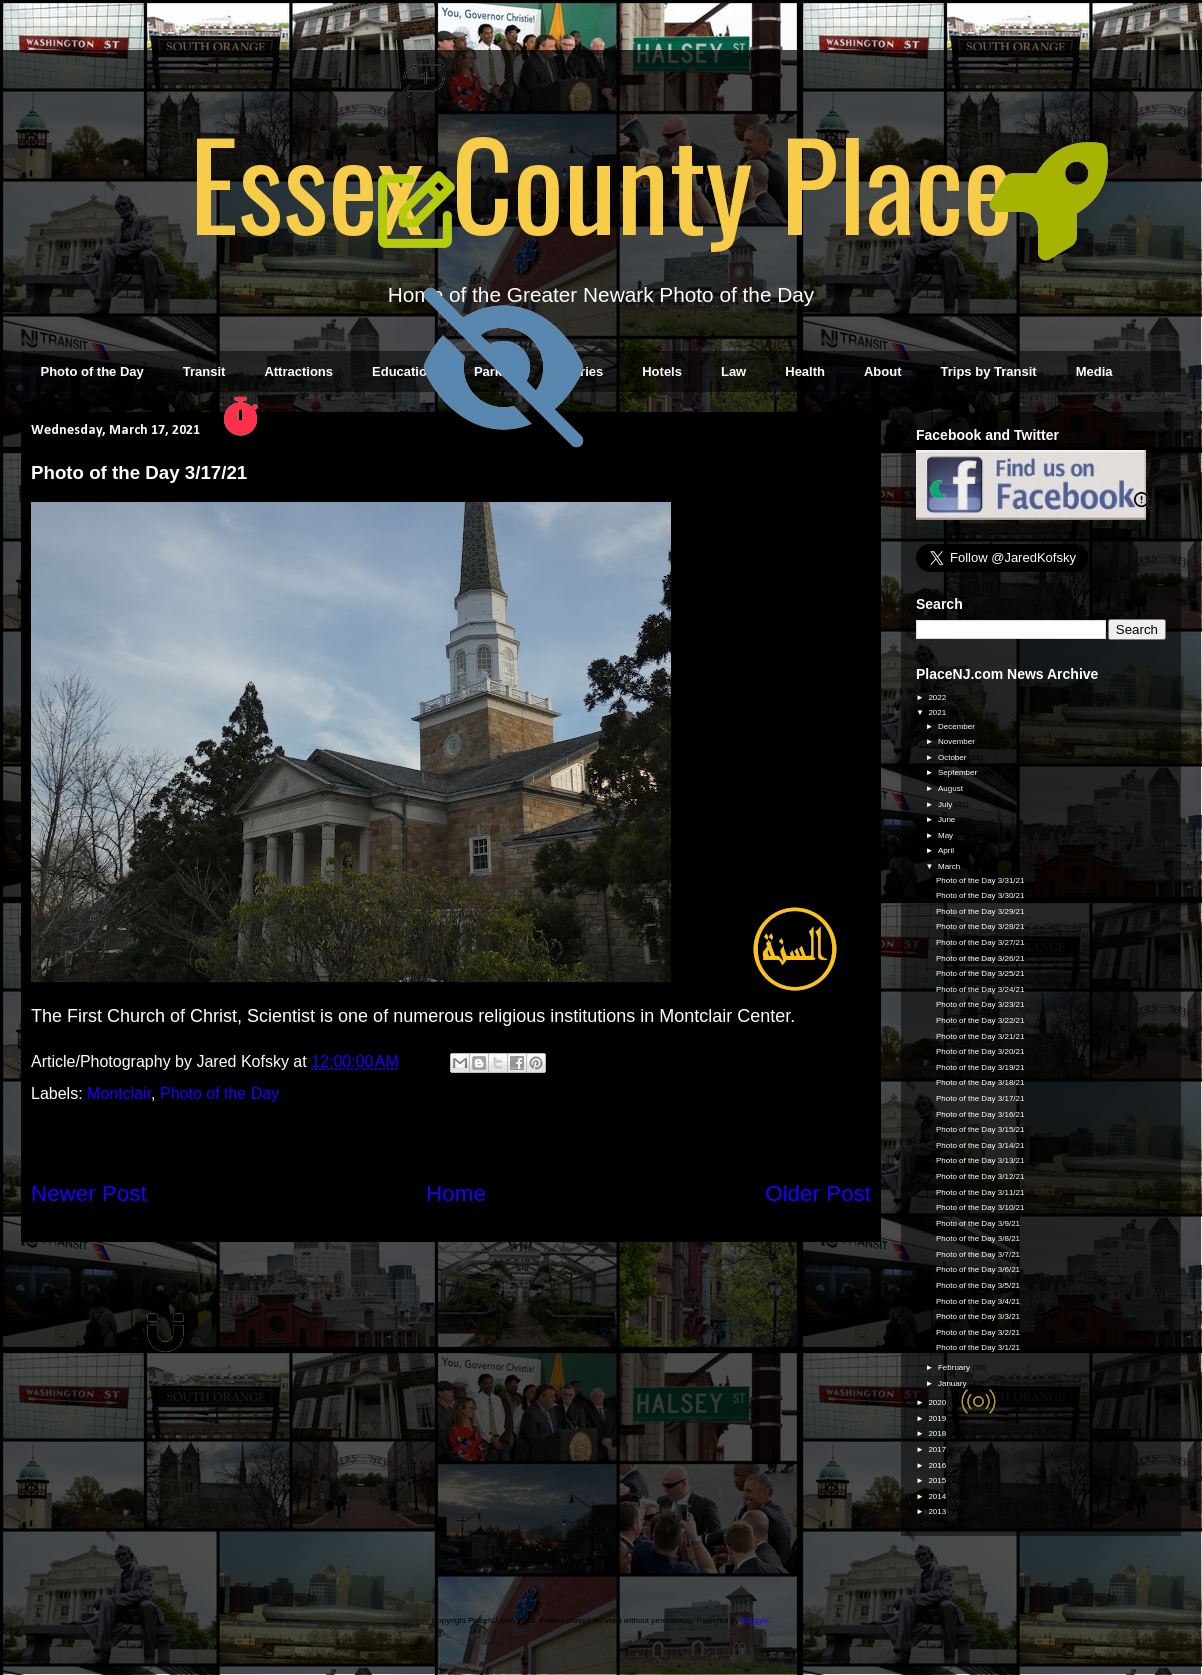 This screenshot has height=1675, width=1202. Describe the element at coordinates (415, 211) in the screenshot. I see `create or edit a note` at that location.